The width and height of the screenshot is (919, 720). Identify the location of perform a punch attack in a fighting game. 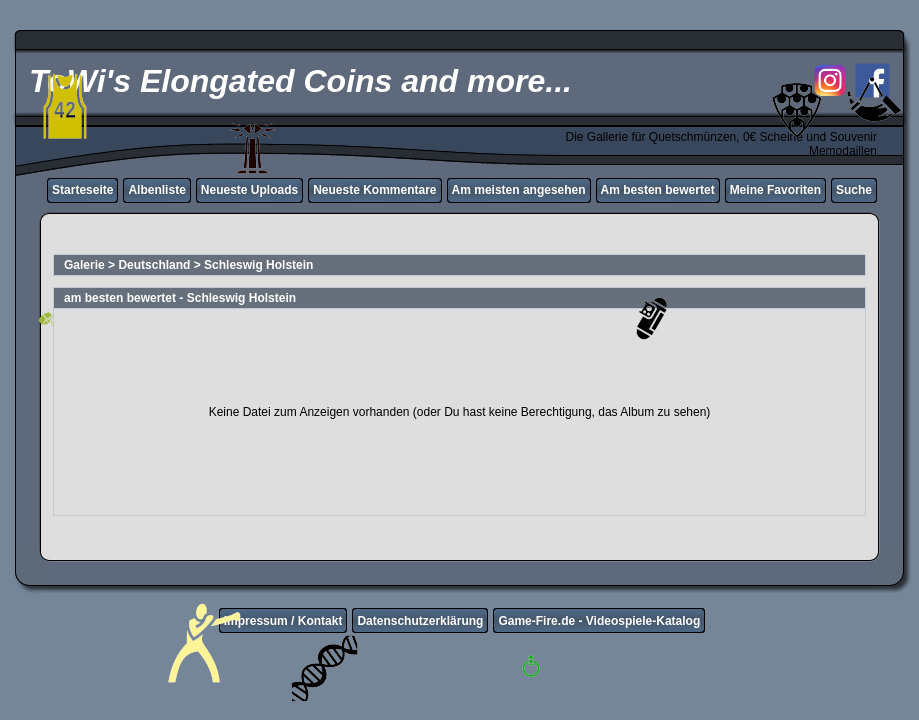
(208, 642).